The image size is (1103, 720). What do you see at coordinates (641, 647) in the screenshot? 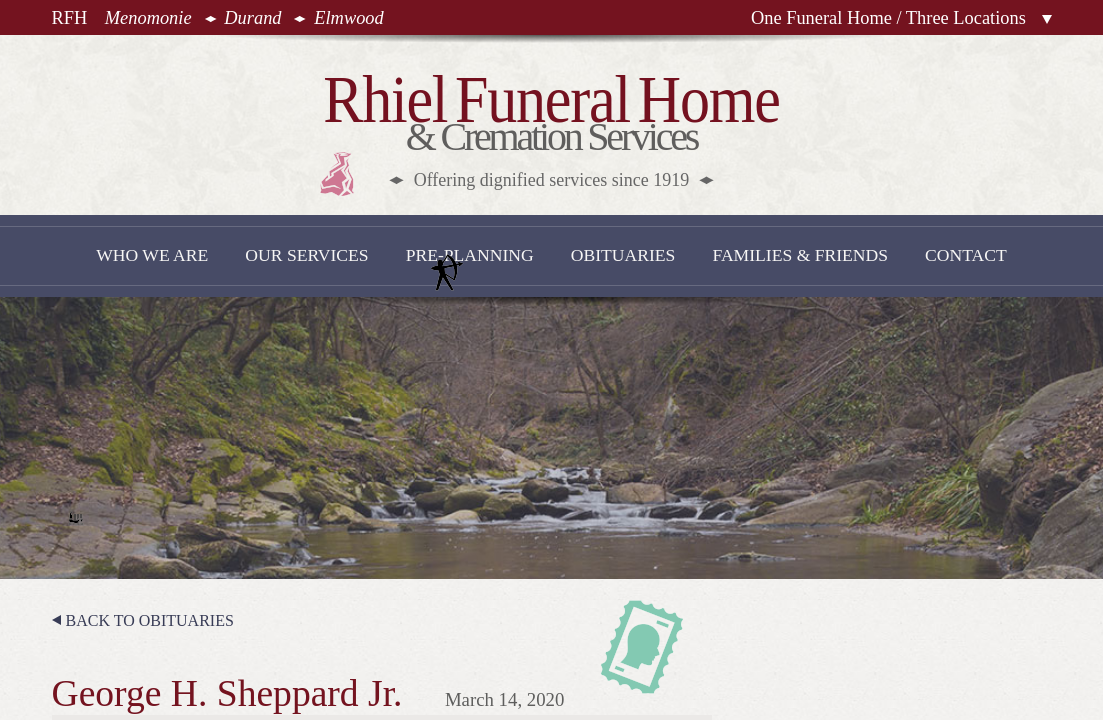
I see `send a letter or mail item` at bounding box center [641, 647].